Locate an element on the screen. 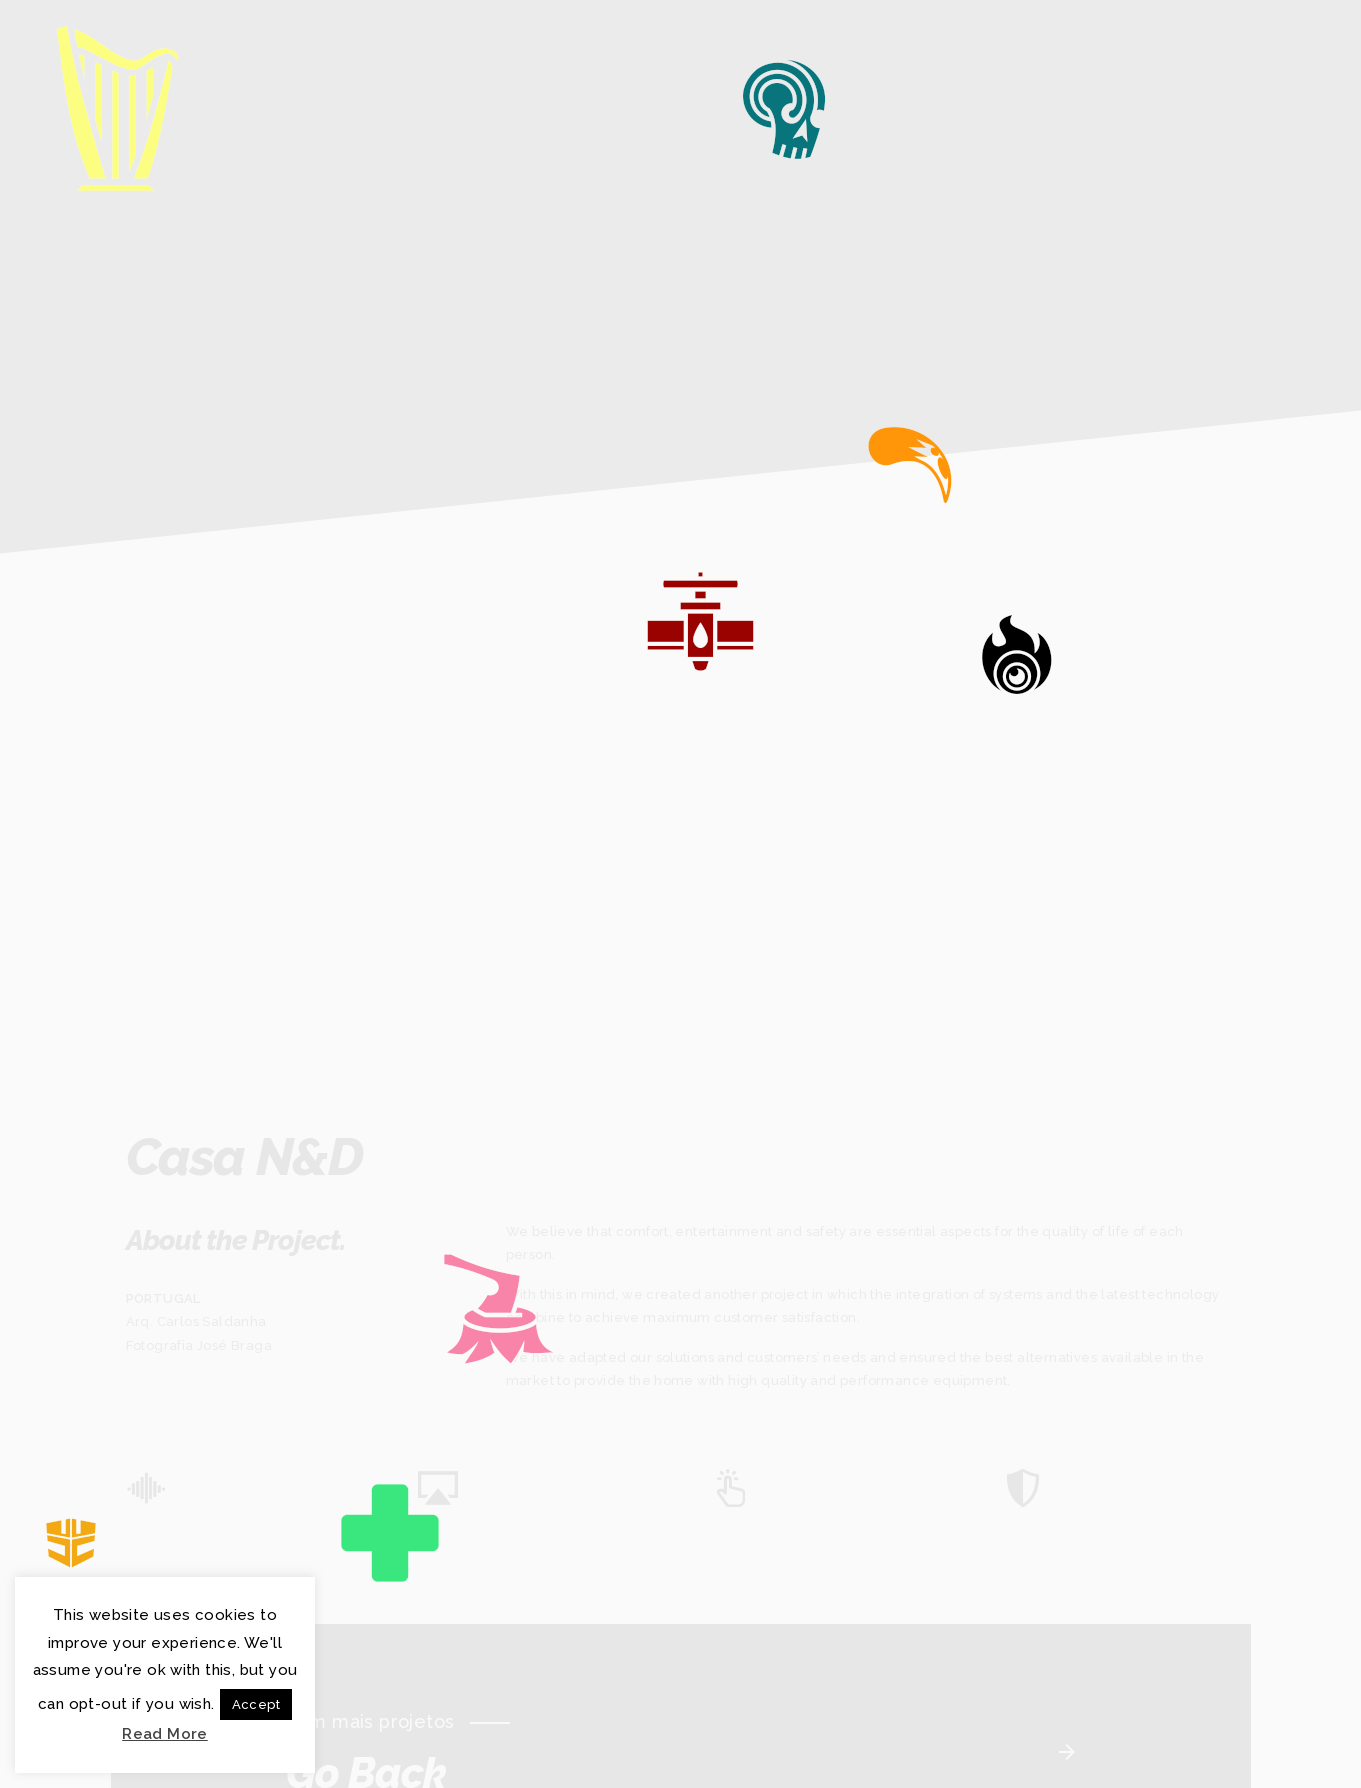 This screenshot has width=1361, height=1788. activate claw attack ability is located at coordinates (910, 467).